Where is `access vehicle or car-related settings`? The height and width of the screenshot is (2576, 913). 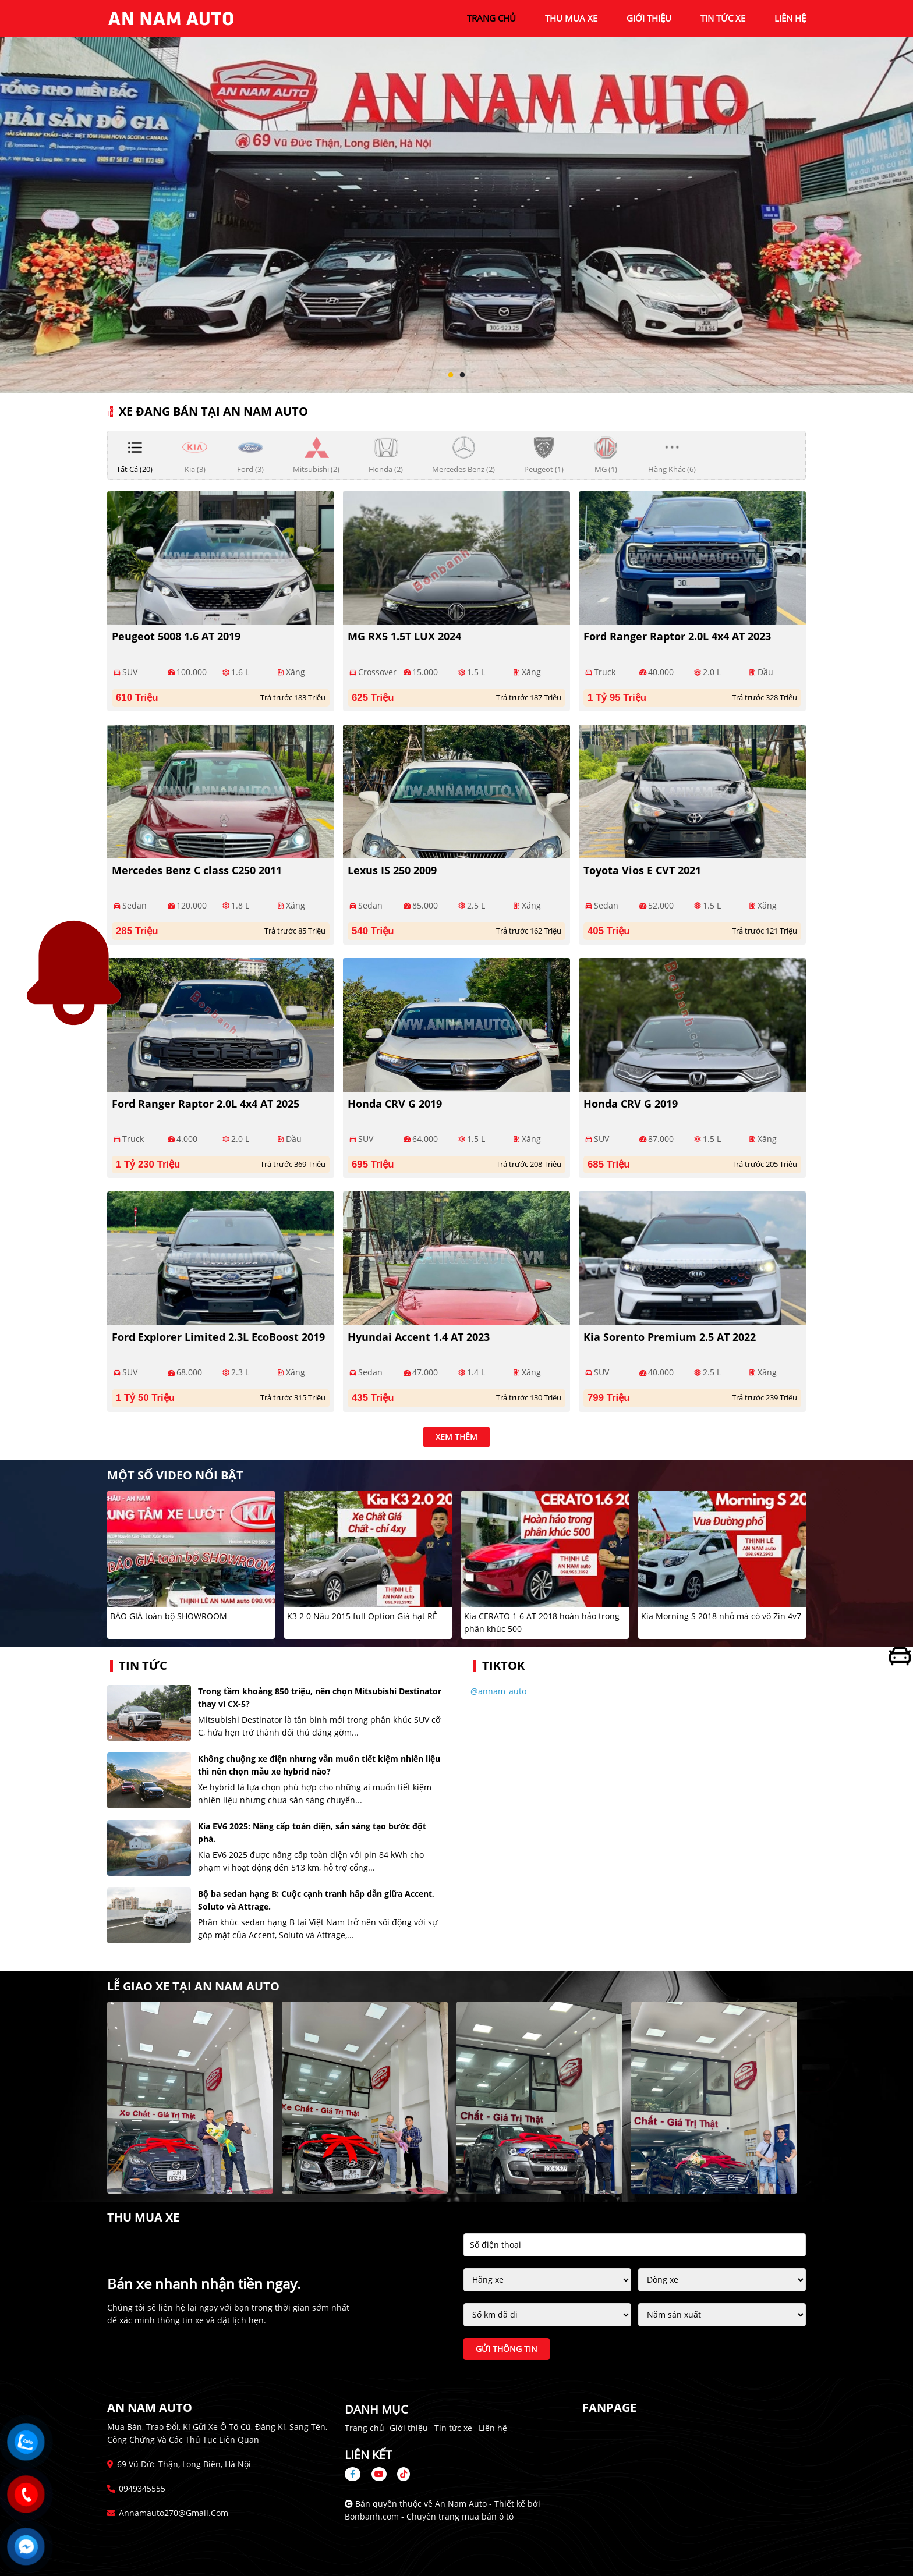 access vehicle or car-related settings is located at coordinates (900, 1655).